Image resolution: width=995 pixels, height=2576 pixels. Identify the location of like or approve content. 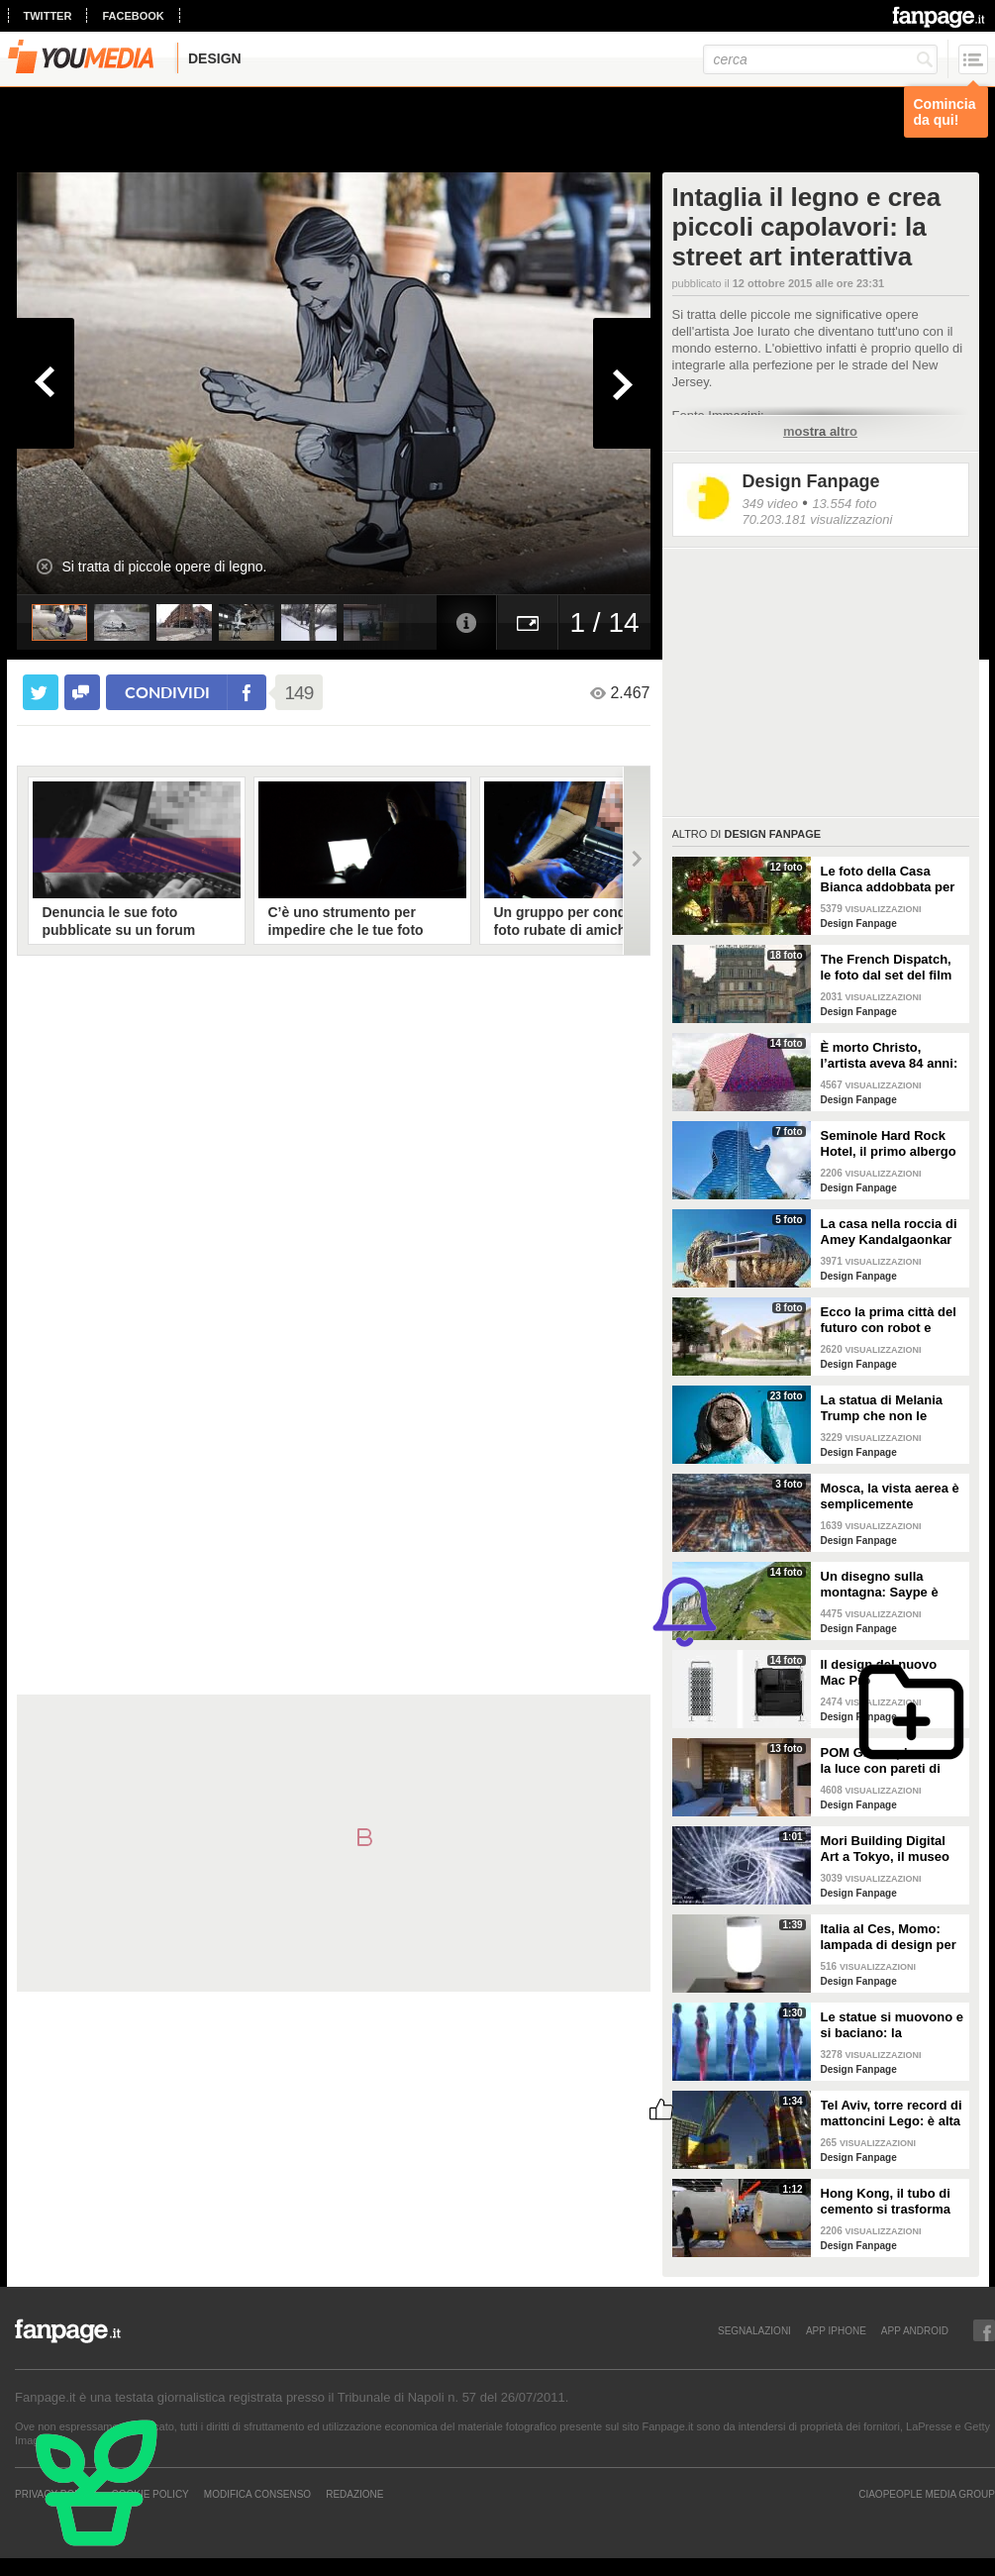
(661, 2111).